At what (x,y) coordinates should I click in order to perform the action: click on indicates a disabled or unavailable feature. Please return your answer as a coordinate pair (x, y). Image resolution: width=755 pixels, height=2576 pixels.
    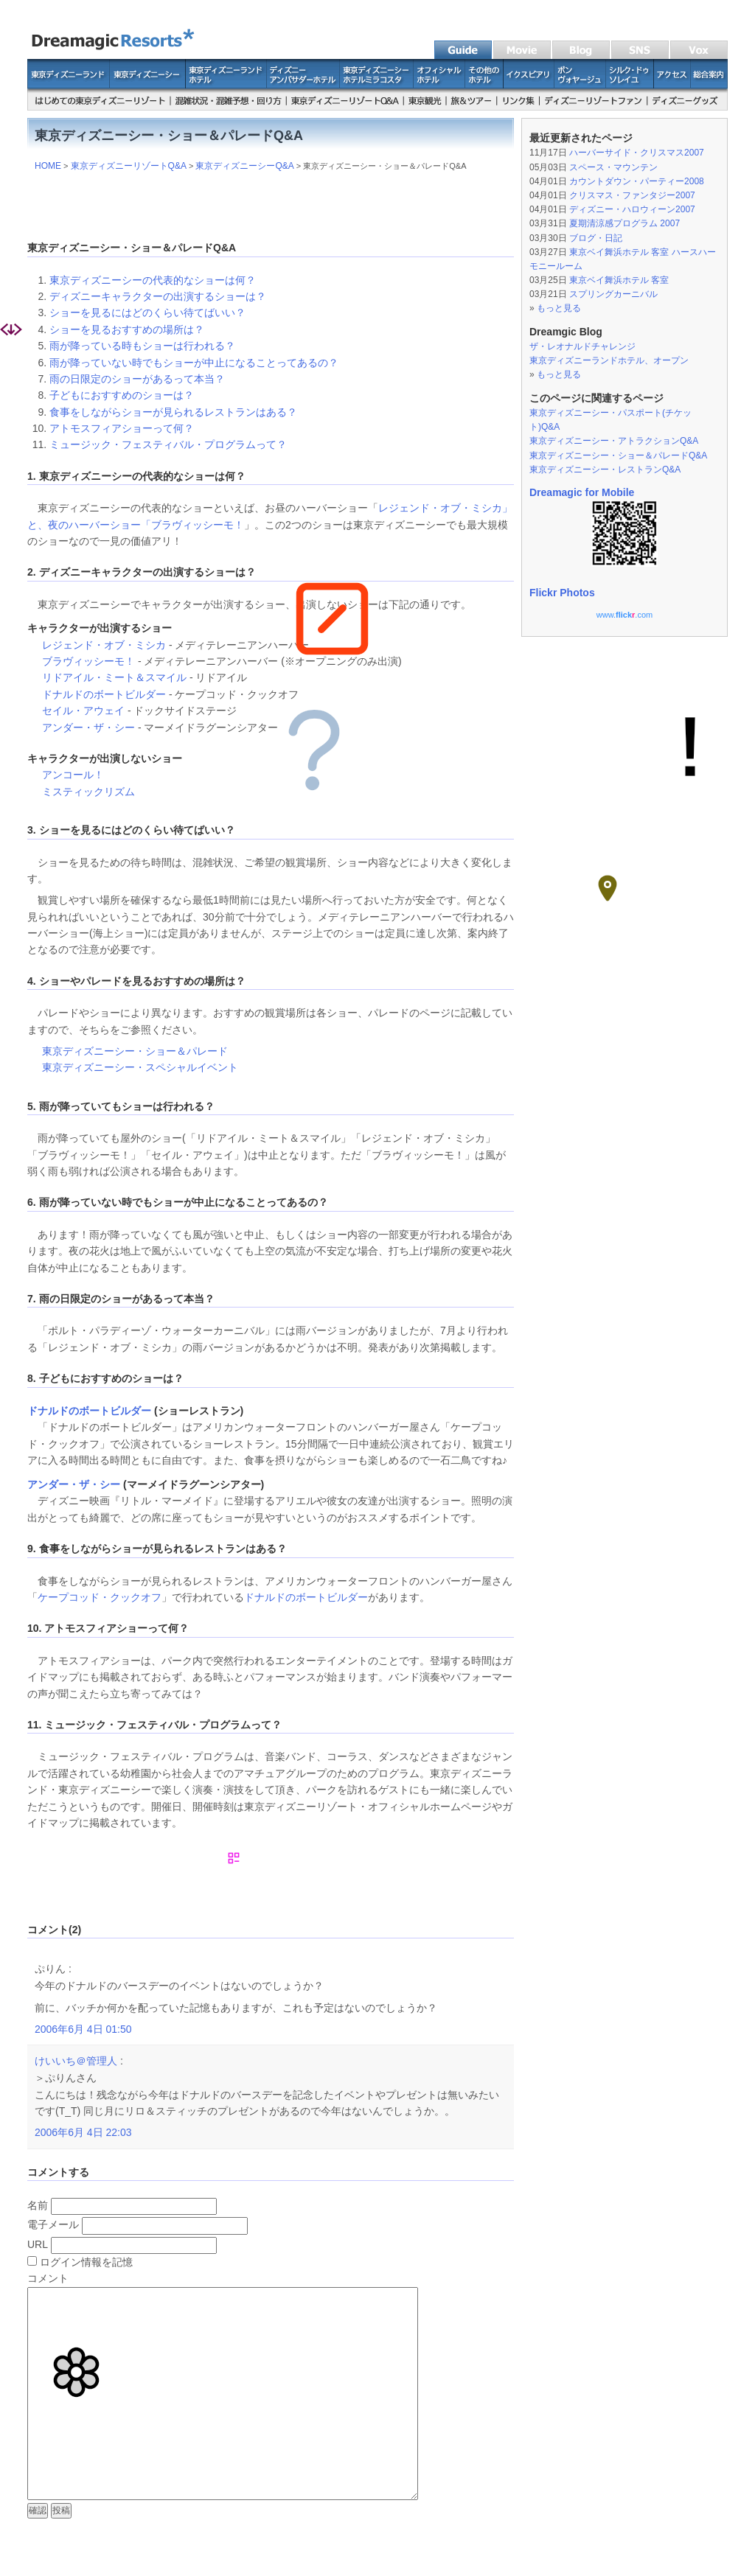
    Looking at the image, I should click on (332, 618).